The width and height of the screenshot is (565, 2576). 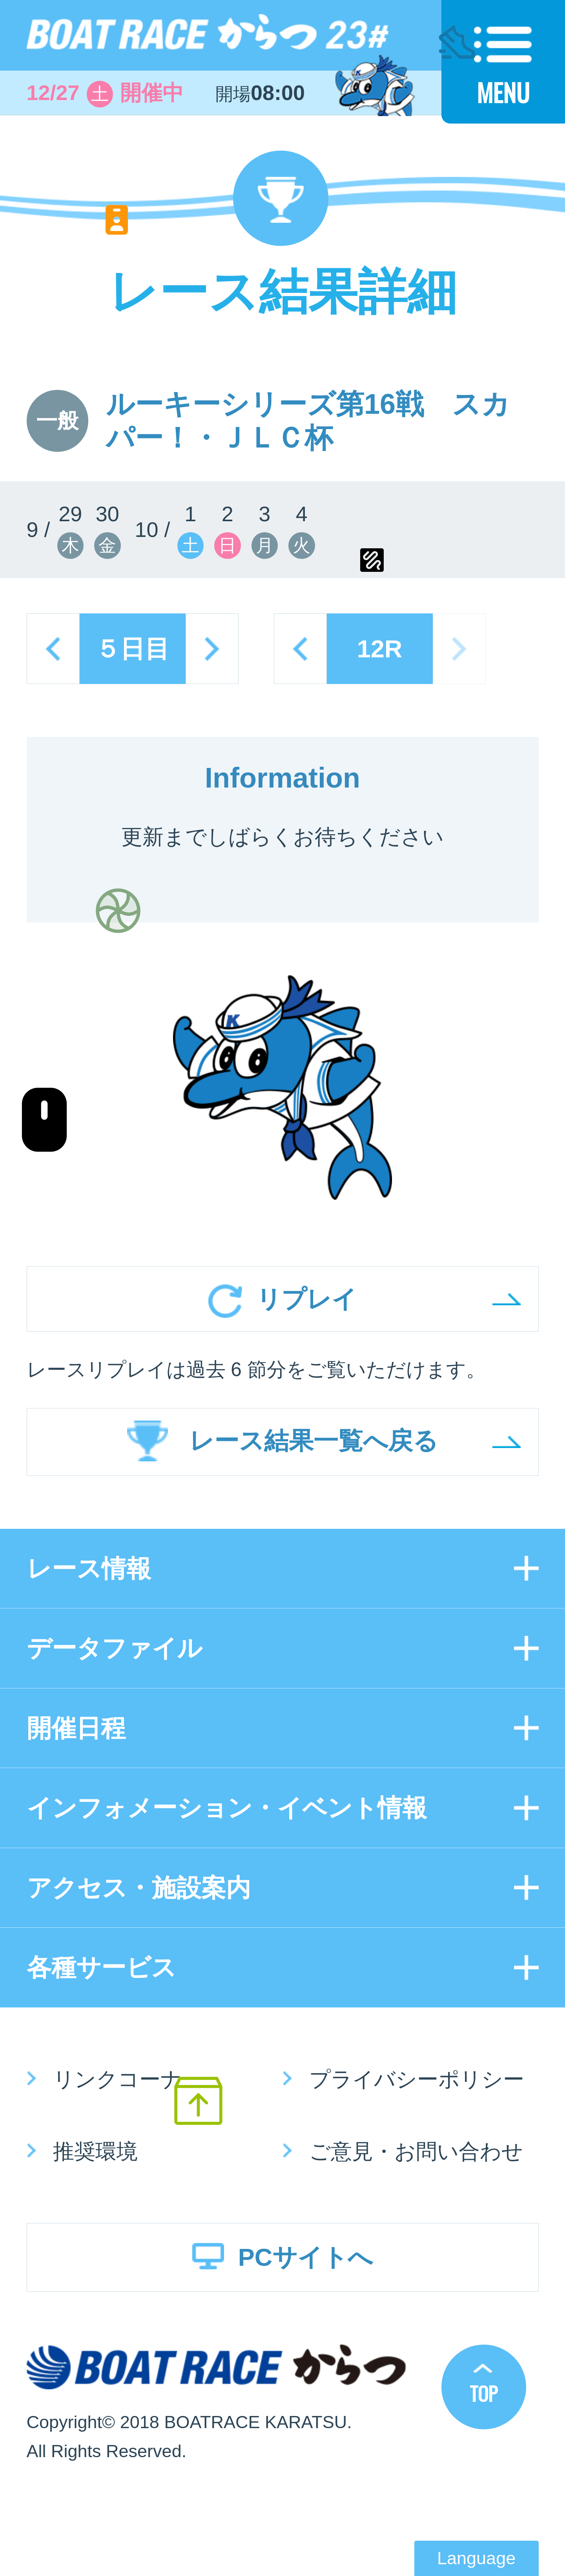 What do you see at coordinates (118, 911) in the screenshot?
I see `loading content in progress` at bounding box center [118, 911].